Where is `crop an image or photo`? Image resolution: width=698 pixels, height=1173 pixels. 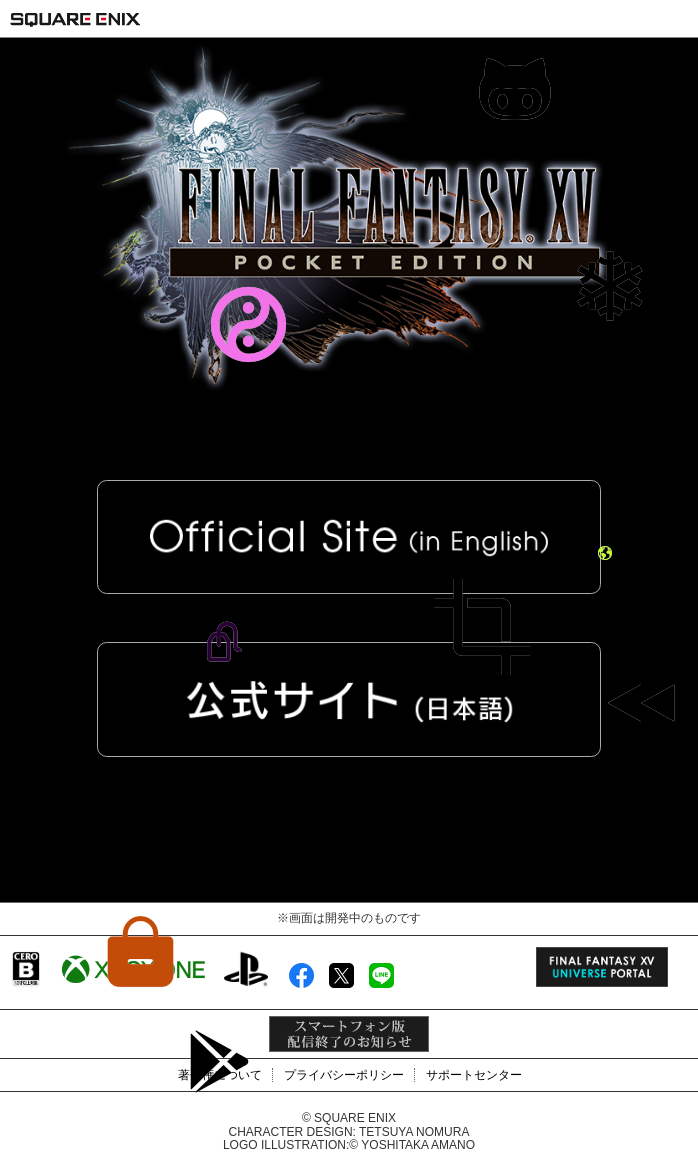
crop an image or photo is located at coordinates (482, 627).